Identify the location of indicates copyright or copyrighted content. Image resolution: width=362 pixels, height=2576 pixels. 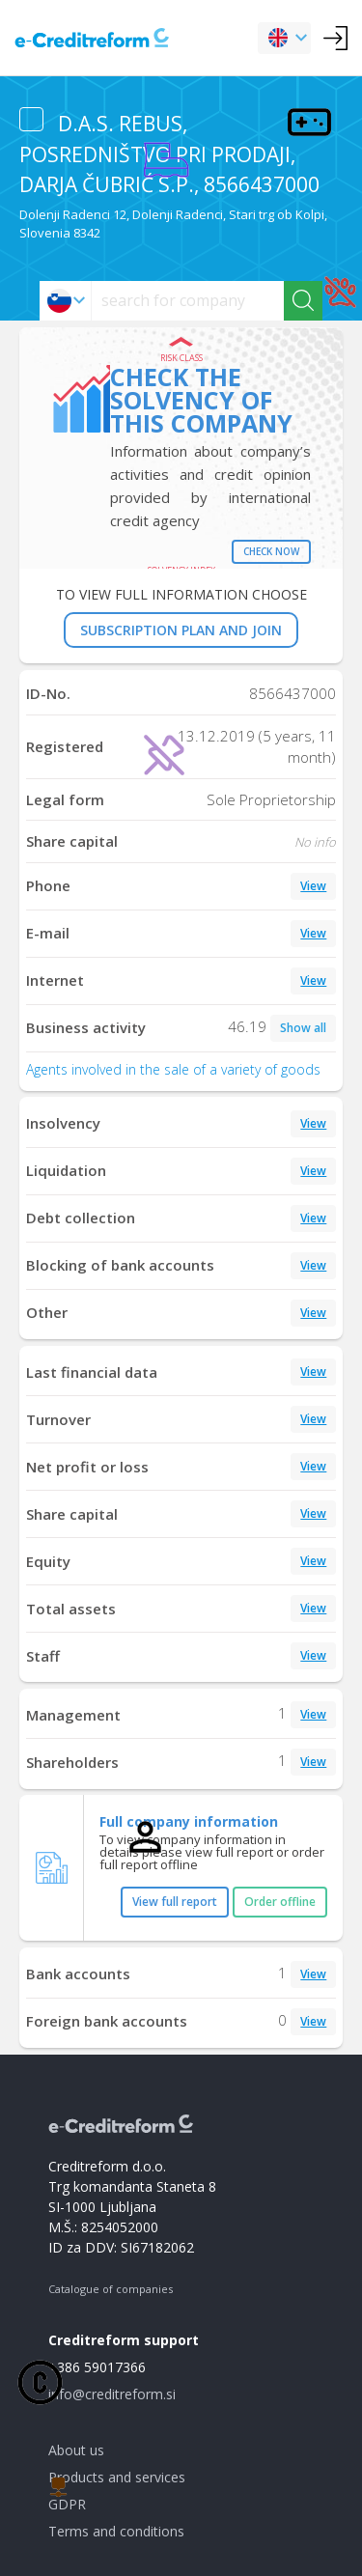
(40, 2382).